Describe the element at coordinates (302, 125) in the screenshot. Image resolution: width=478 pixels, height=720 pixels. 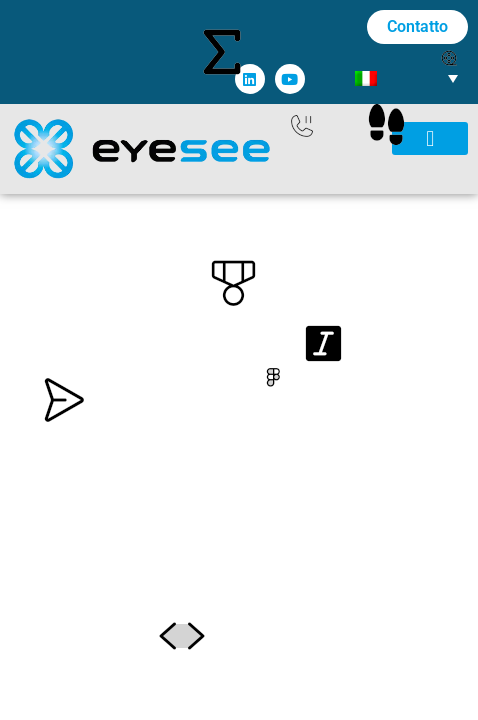
I see `put current call on hold` at that location.